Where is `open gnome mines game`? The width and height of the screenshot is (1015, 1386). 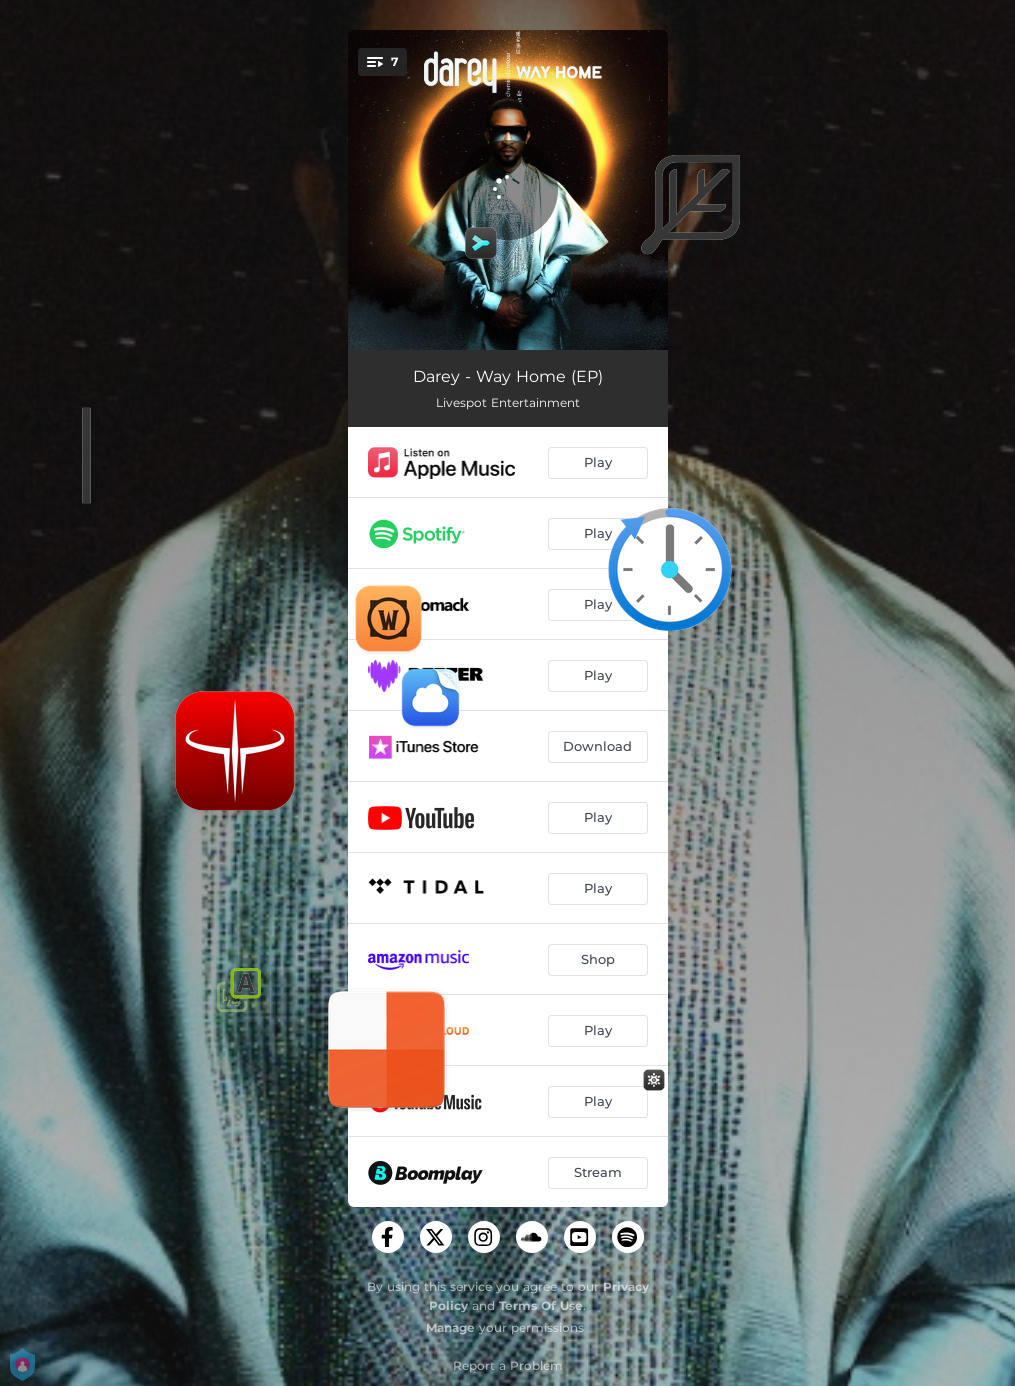 open gnome mines game is located at coordinates (654, 1080).